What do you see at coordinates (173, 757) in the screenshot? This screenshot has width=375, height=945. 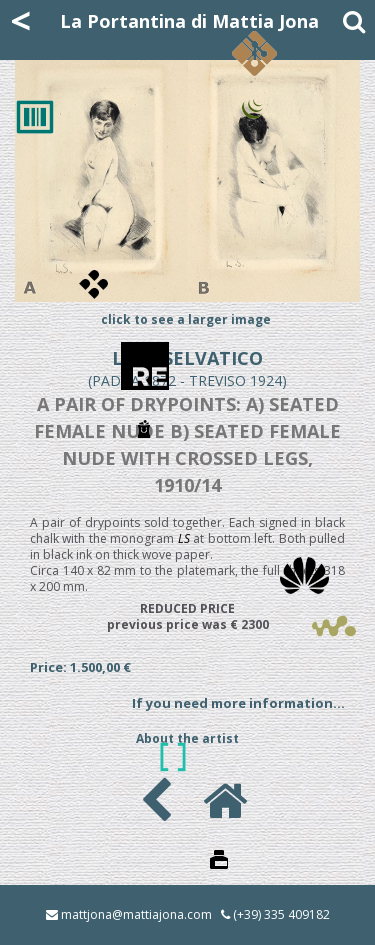 I see `view or edit code brackets` at bounding box center [173, 757].